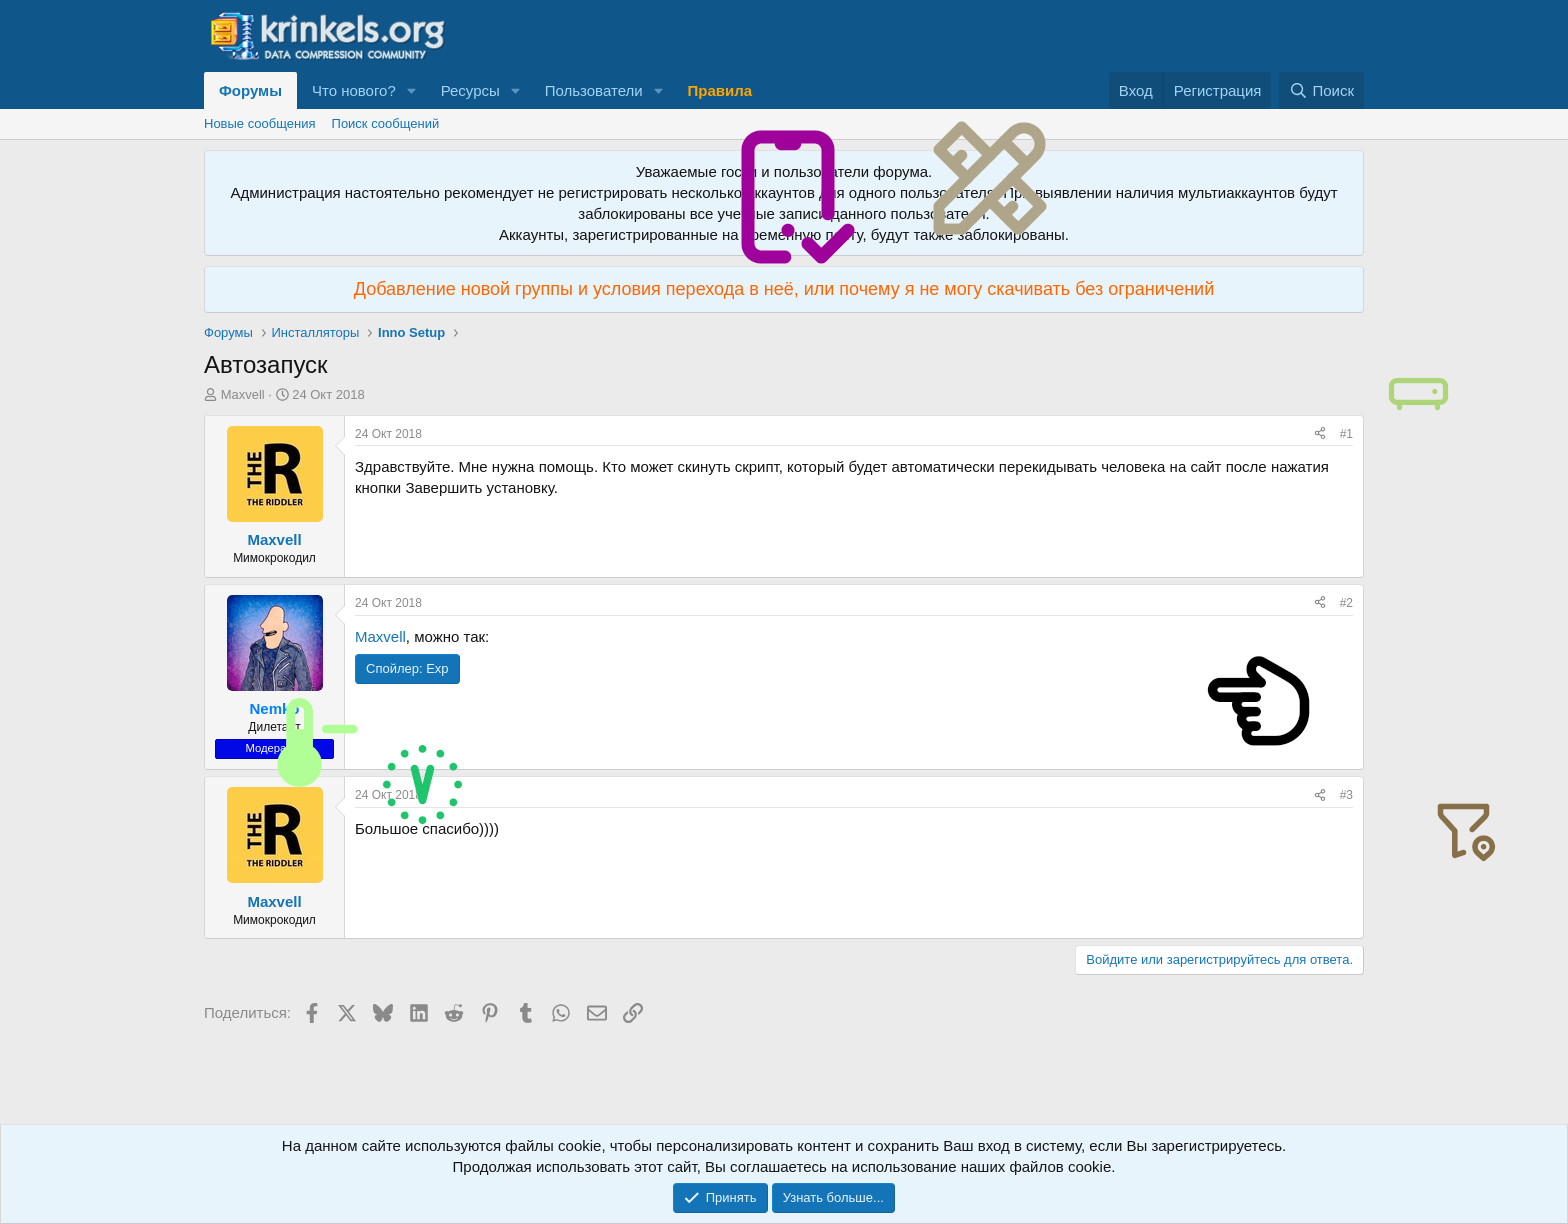  I want to click on access radio or audio receiver settings, so click(1418, 391).